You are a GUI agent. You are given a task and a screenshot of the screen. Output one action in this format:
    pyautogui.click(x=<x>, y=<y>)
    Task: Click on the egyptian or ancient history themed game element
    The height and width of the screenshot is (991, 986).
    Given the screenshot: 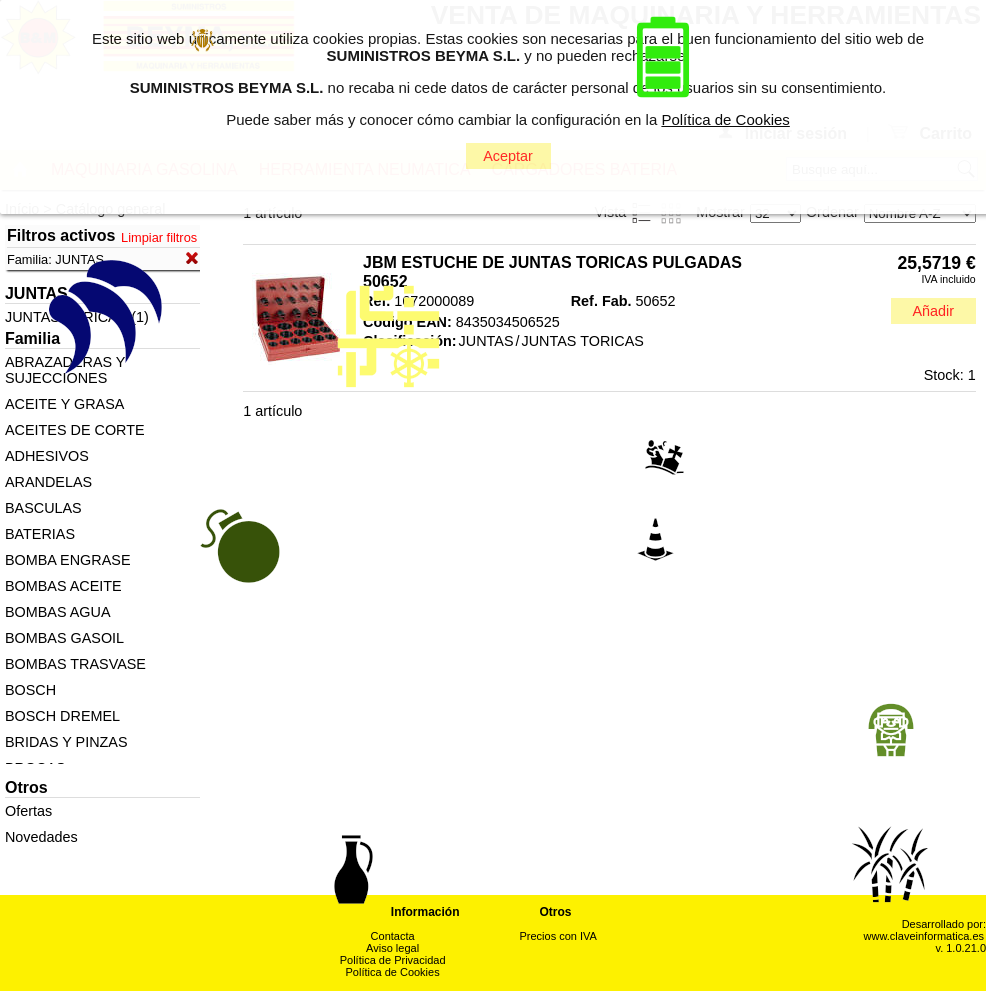 What is the action you would take?
    pyautogui.click(x=202, y=40)
    